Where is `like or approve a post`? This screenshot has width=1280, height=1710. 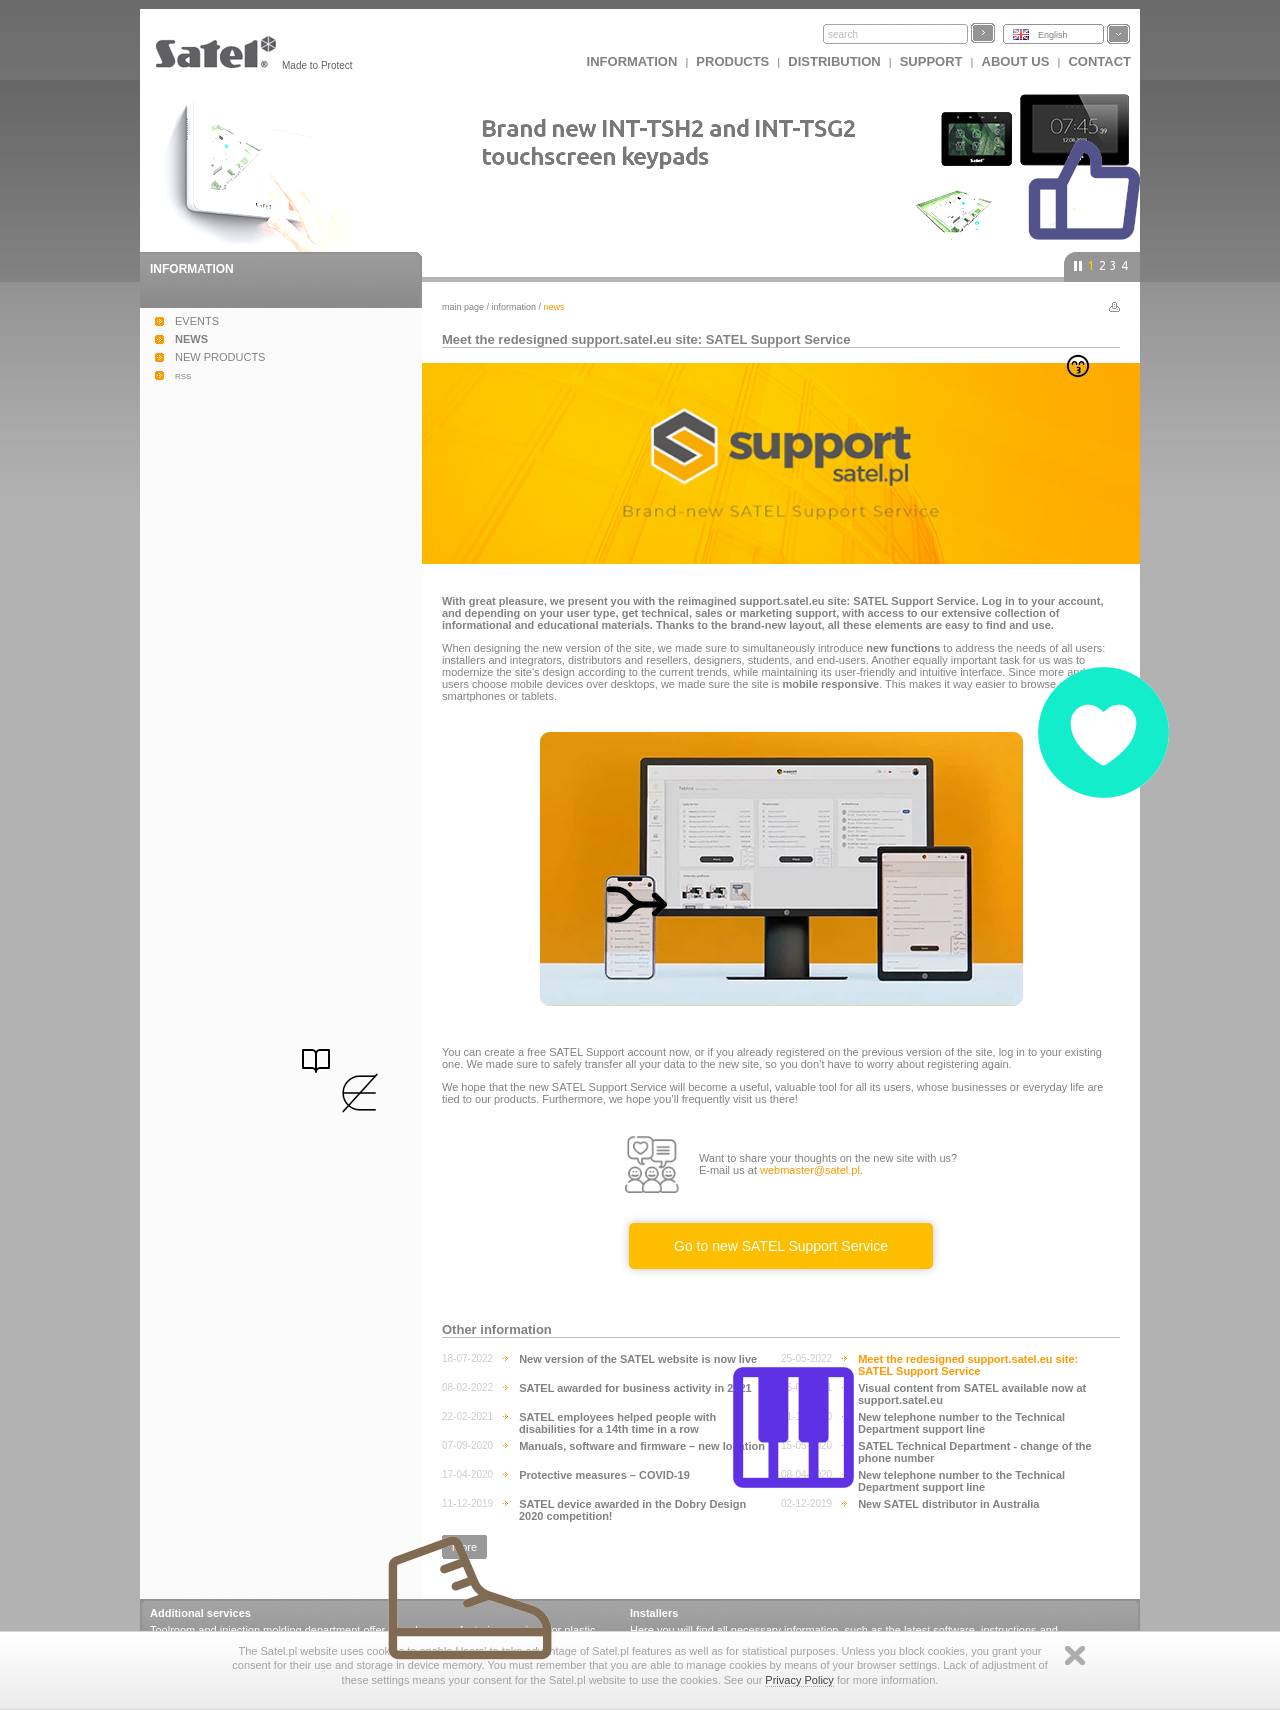 like or approve a post is located at coordinates (1084, 195).